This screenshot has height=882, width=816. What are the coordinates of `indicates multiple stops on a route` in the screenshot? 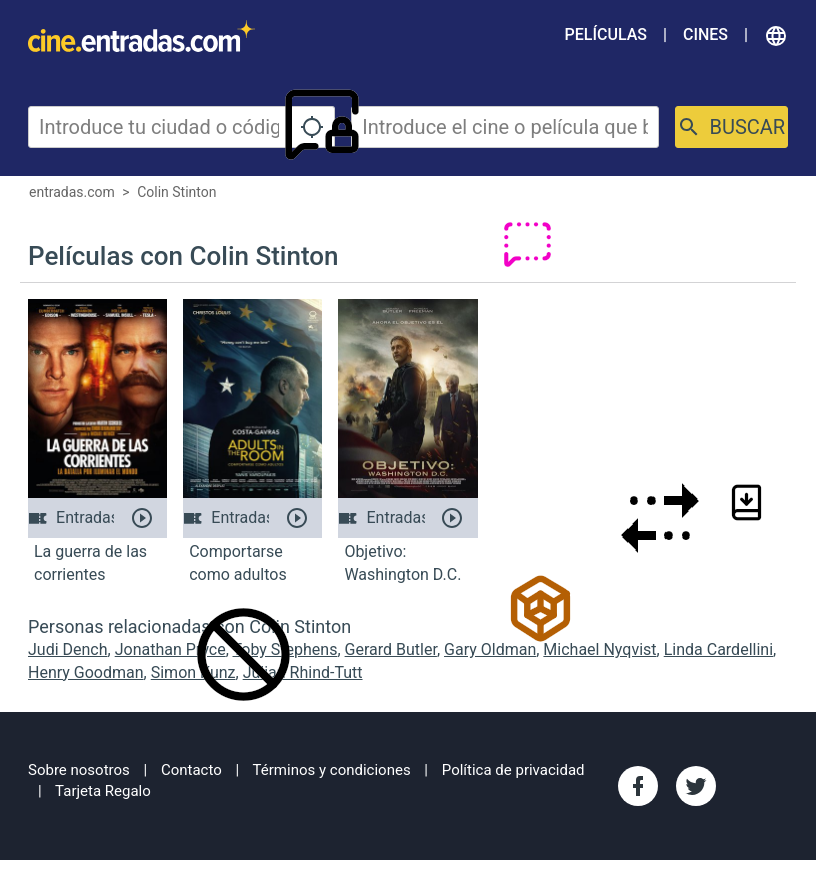 It's located at (660, 518).